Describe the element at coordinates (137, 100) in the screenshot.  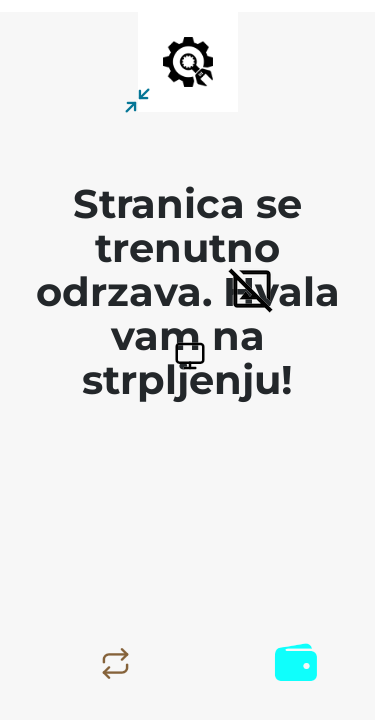
I see `minimize or collapse the current window` at that location.